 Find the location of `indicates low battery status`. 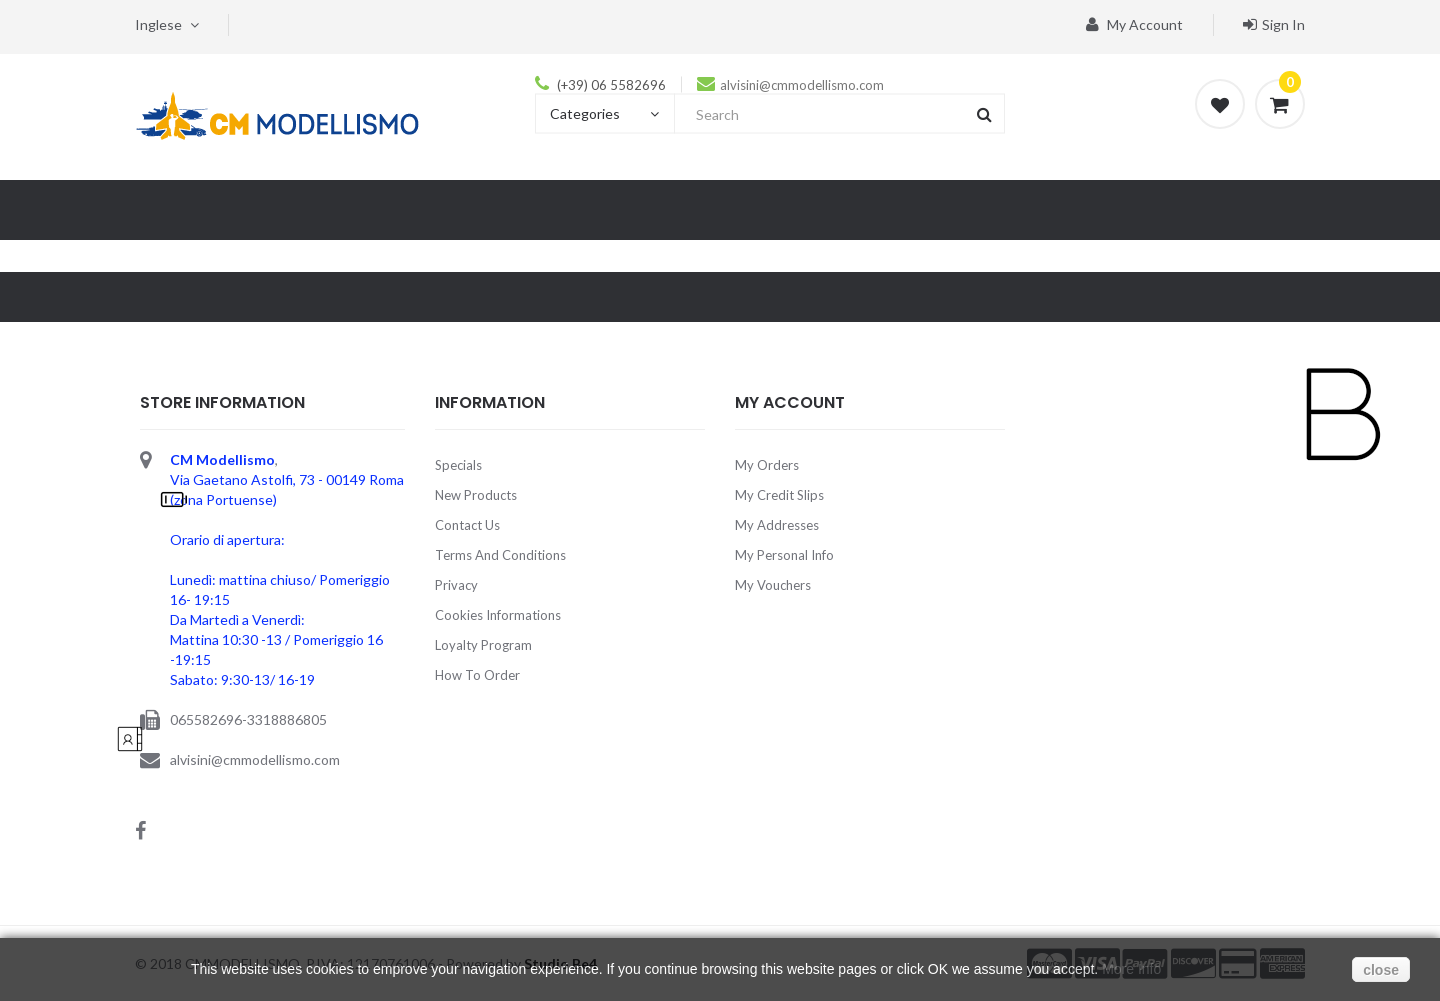

indicates low battery status is located at coordinates (173, 499).